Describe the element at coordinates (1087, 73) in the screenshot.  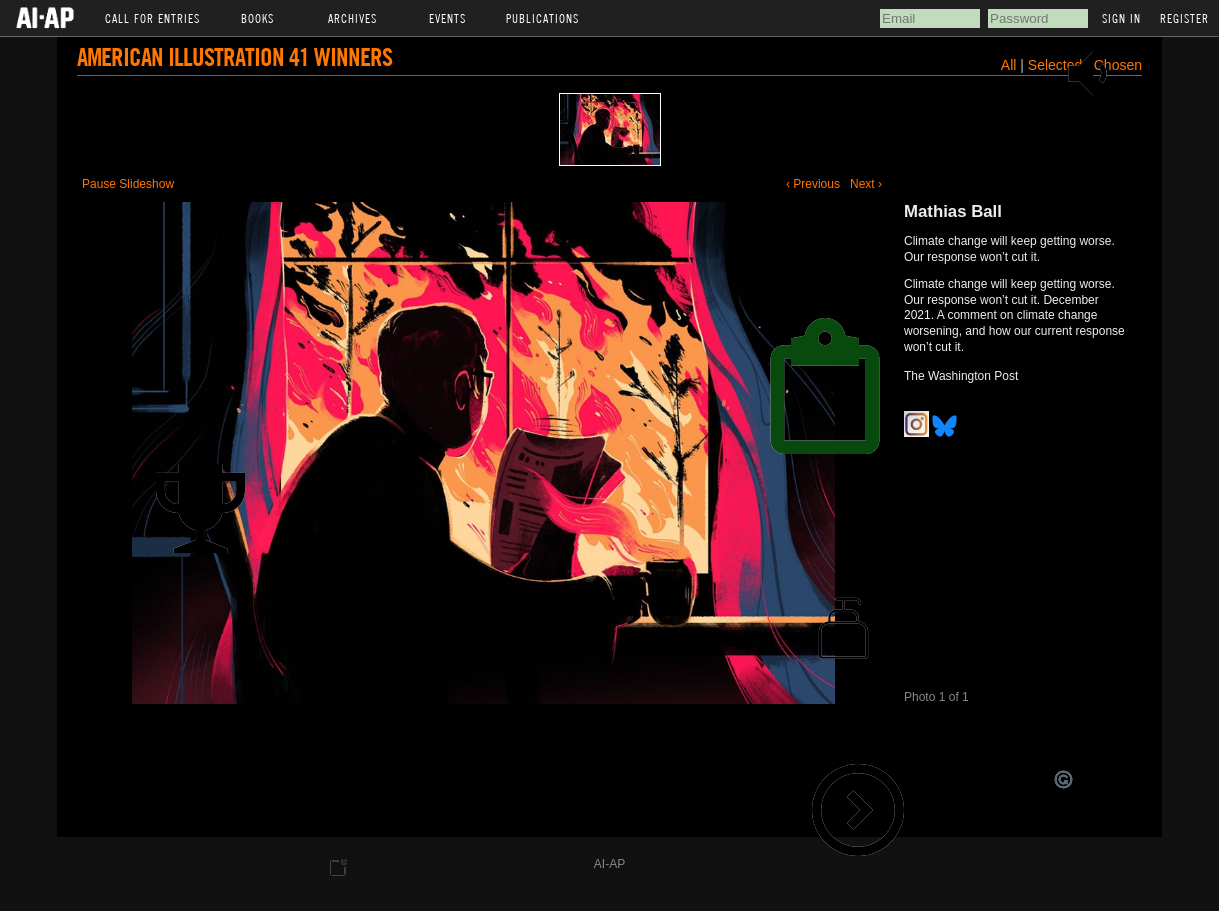
I see `decrease audio volume` at that location.